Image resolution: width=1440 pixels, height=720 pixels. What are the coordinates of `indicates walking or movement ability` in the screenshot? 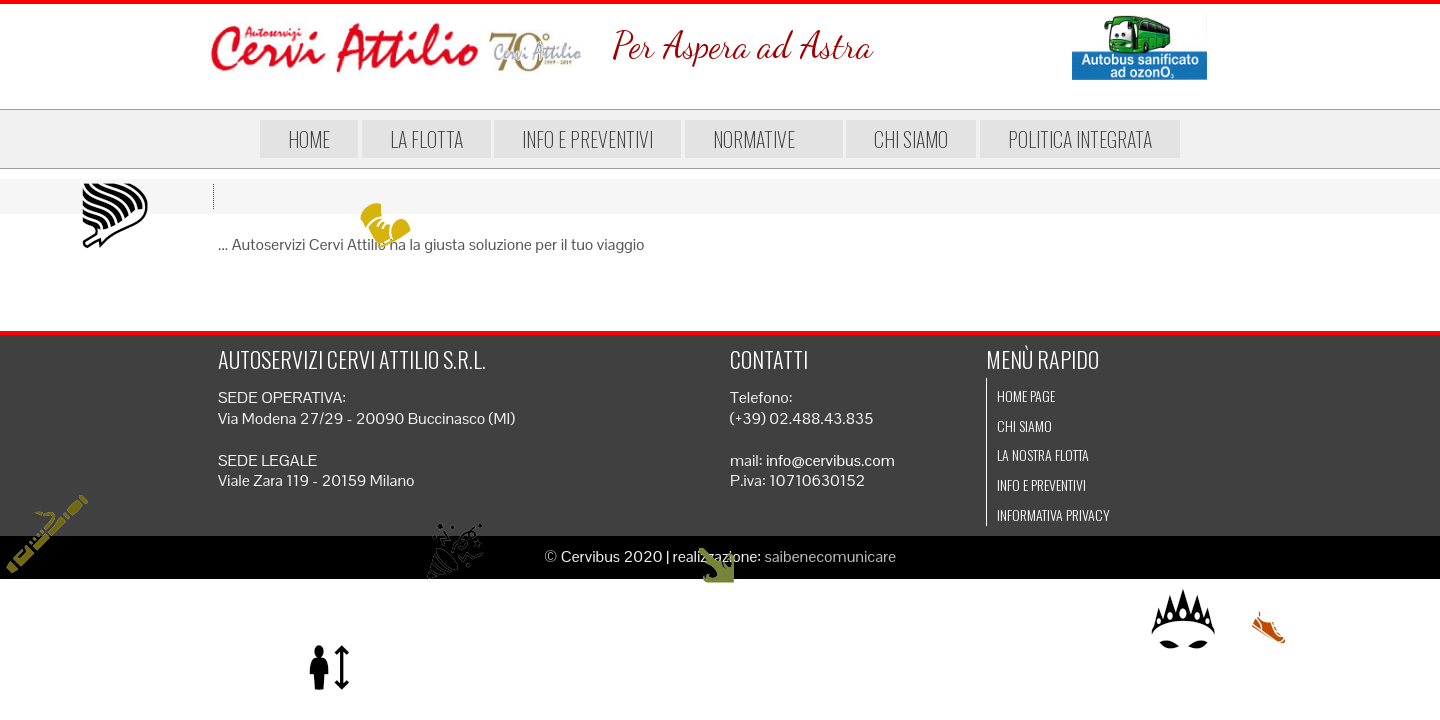 It's located at (385, 224).